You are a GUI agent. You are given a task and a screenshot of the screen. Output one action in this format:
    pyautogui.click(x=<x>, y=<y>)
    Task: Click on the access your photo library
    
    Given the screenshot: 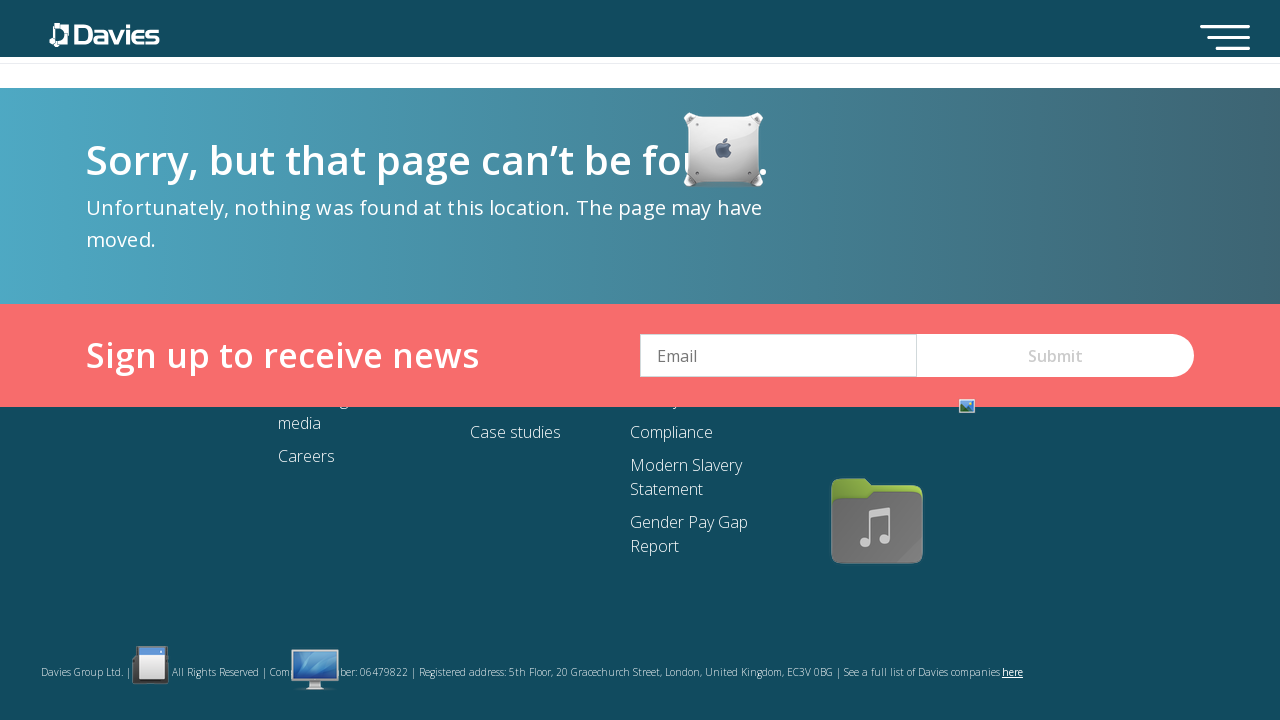 What is the action you would take?
    pyautogui.click(x=967, y=406)
    